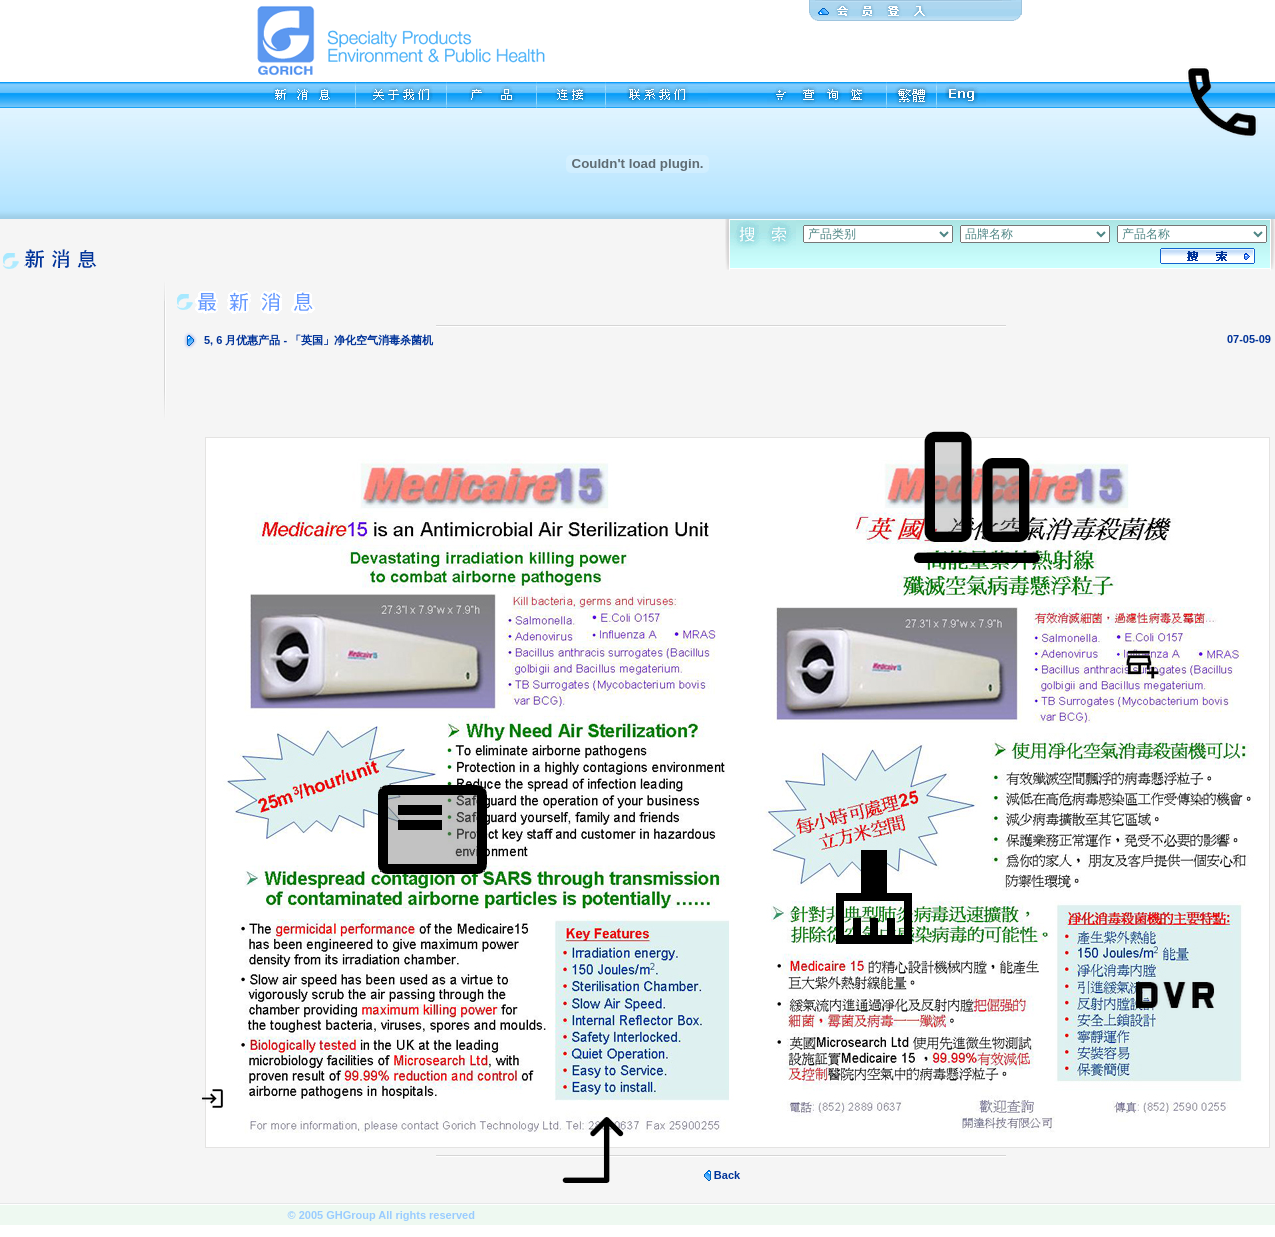 The height and width of the screenshot is (1237, 1275). Describe the element at coordinates (593, 1150) in the screenshot. I see `turn right then continue upward` at that location.